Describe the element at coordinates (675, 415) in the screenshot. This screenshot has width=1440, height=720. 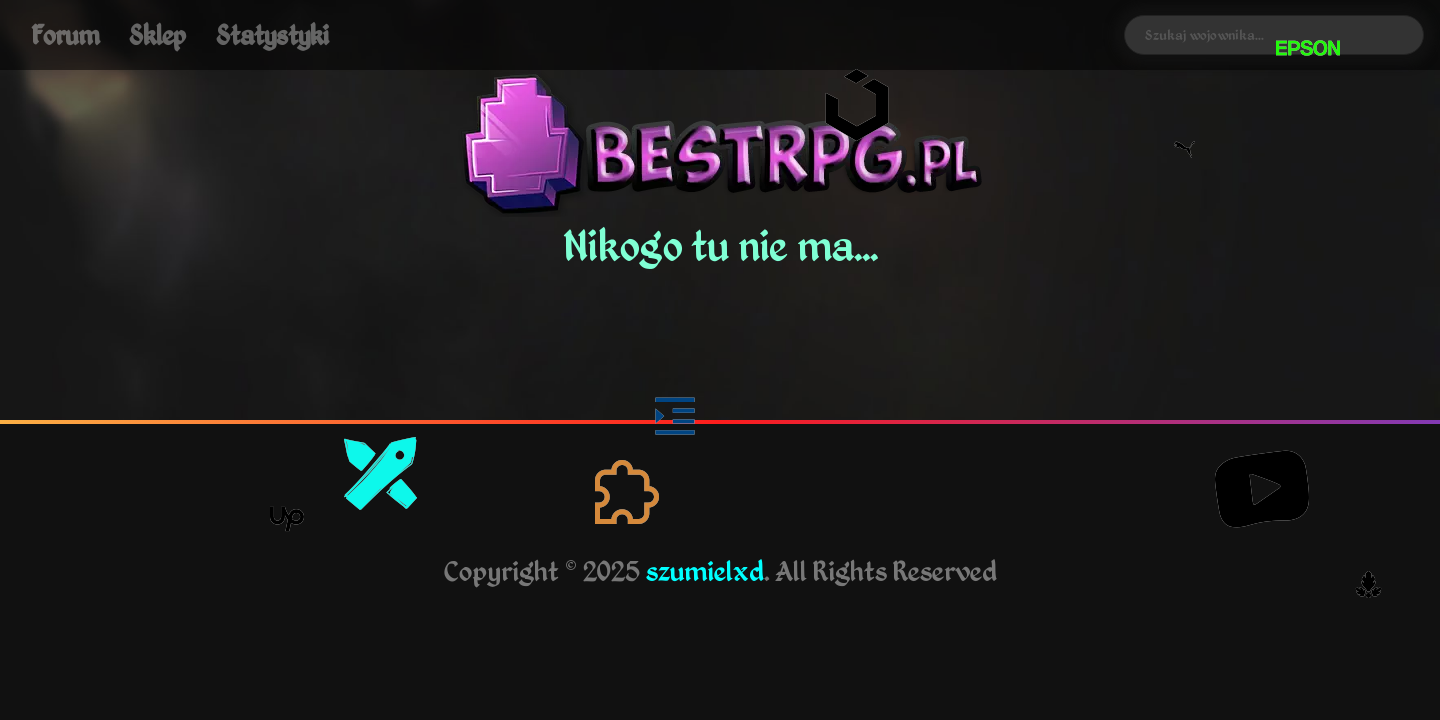
I see `increase text indentation` at that location.